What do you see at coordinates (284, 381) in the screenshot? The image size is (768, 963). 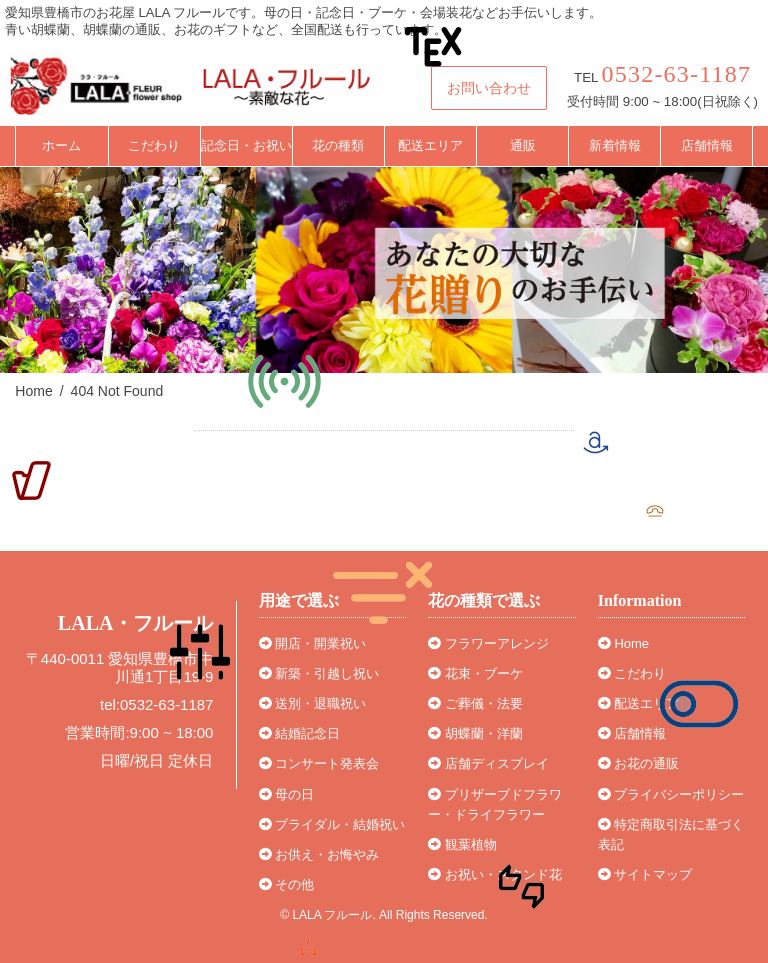 I see `indicates wireless signal strength` at bounding box center [284, 381].